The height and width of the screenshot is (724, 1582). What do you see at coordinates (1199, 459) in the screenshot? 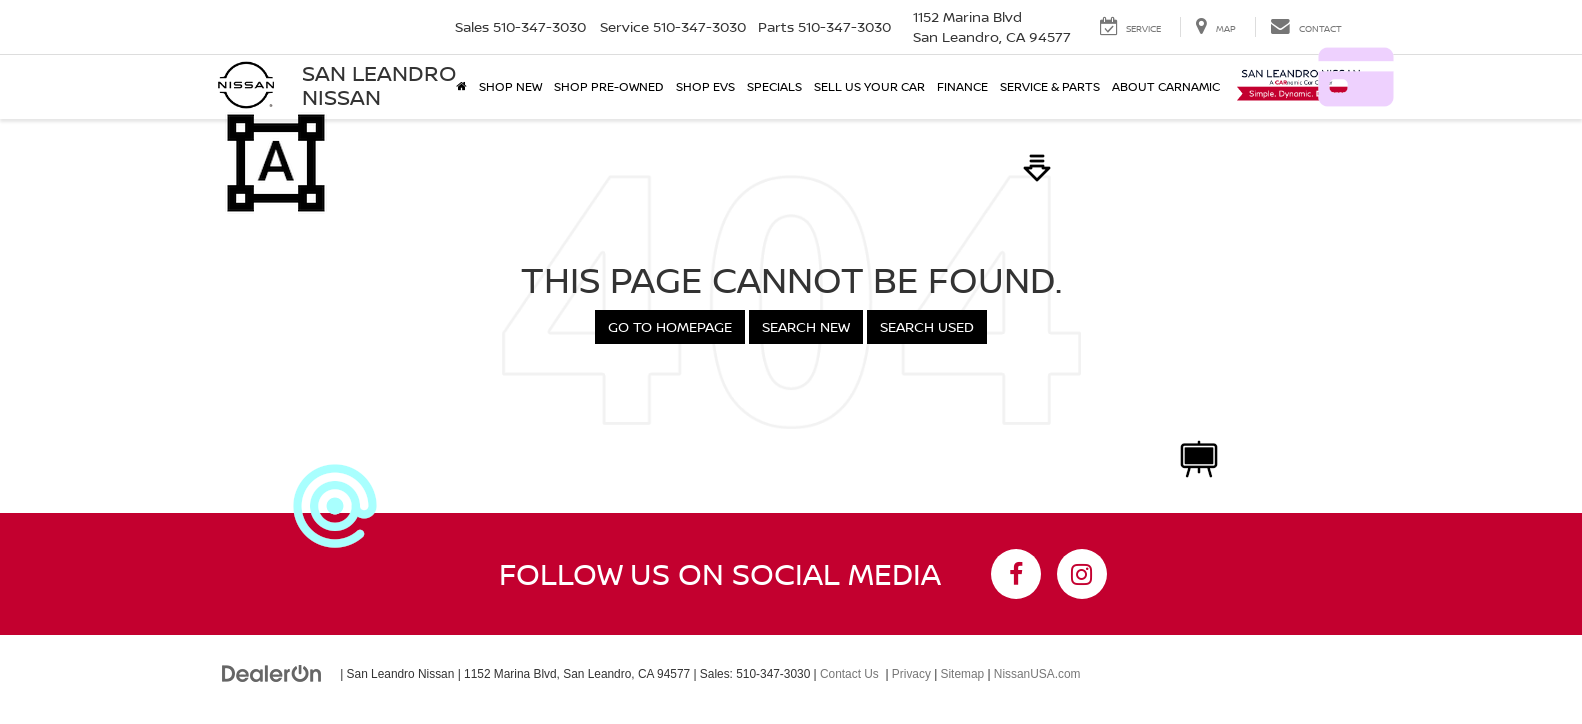
I see `open presentation mode` at bounding box center [1199, 459].